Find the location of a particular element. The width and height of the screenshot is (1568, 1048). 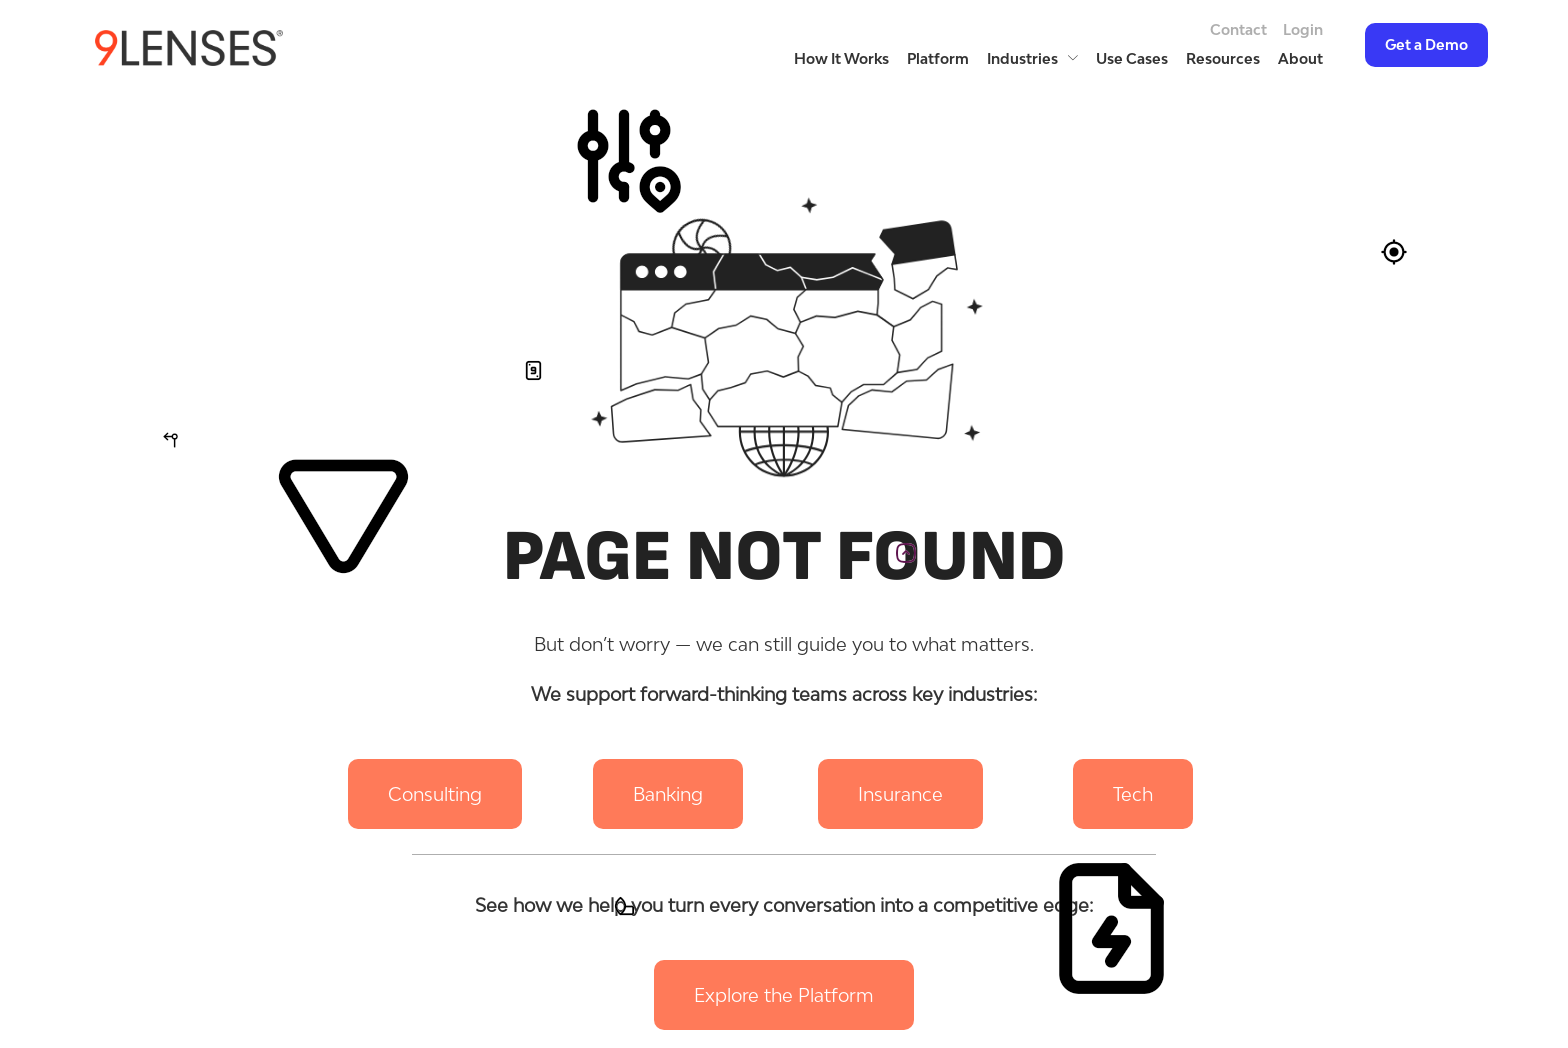

center map on your current location is located at coordinates (1394, 252).